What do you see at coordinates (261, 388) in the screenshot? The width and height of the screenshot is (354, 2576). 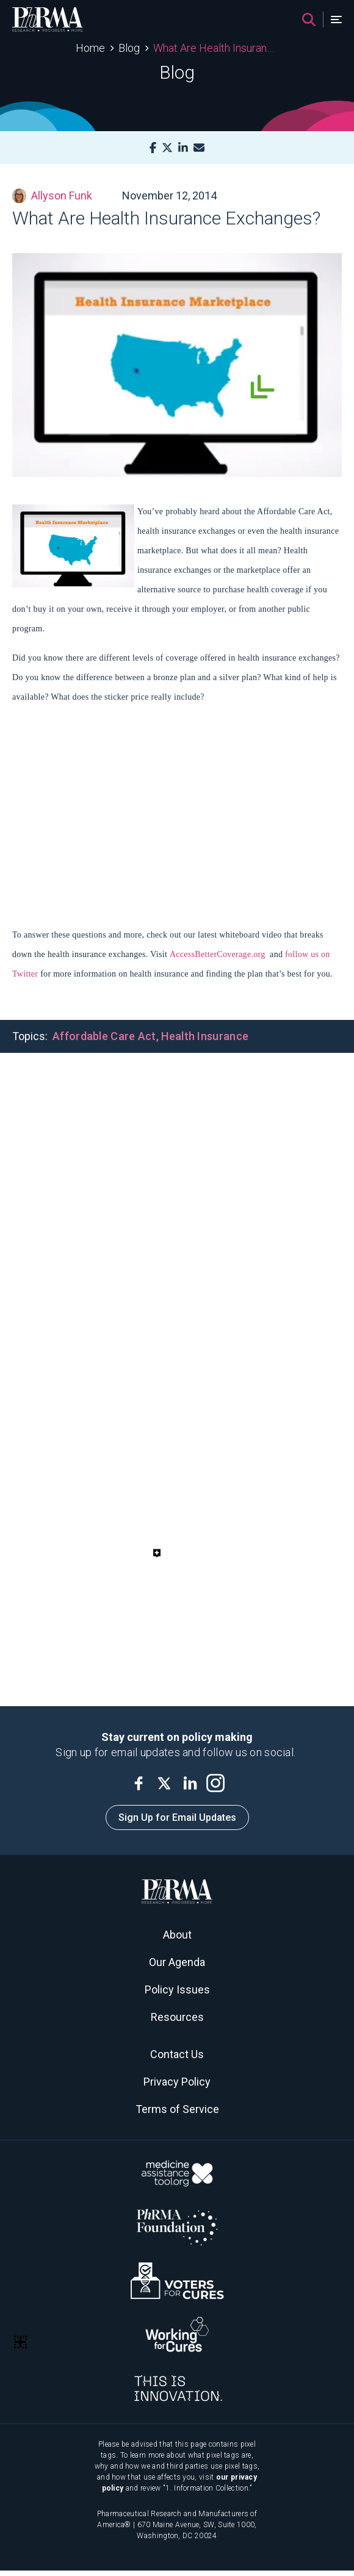 I see `collapse or minimize to bottom-left corner` at bounding box center [261, 388].